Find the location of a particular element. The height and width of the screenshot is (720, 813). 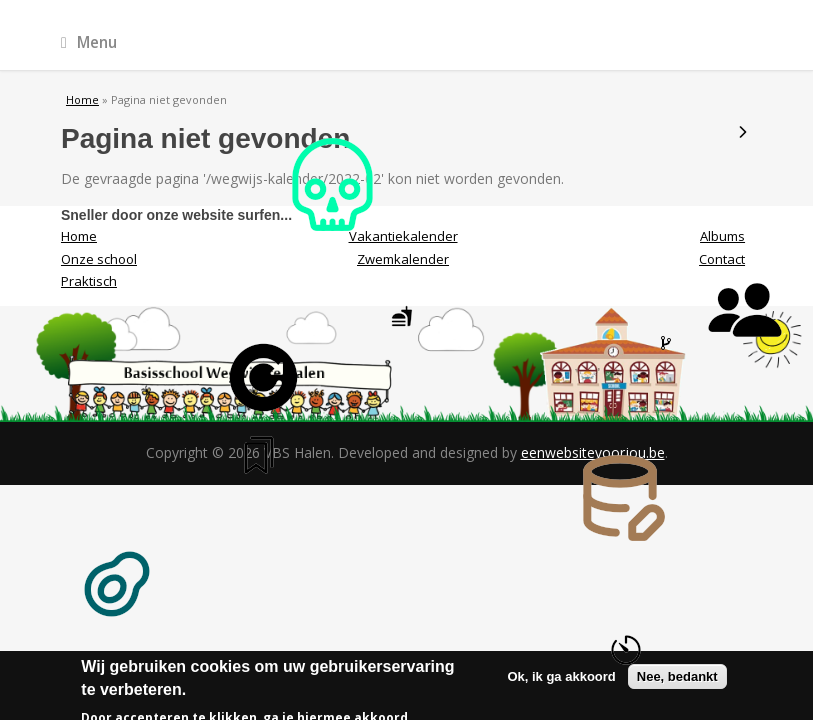

select avocado as a food preference or ingredient is located at coordinates (117, 584).